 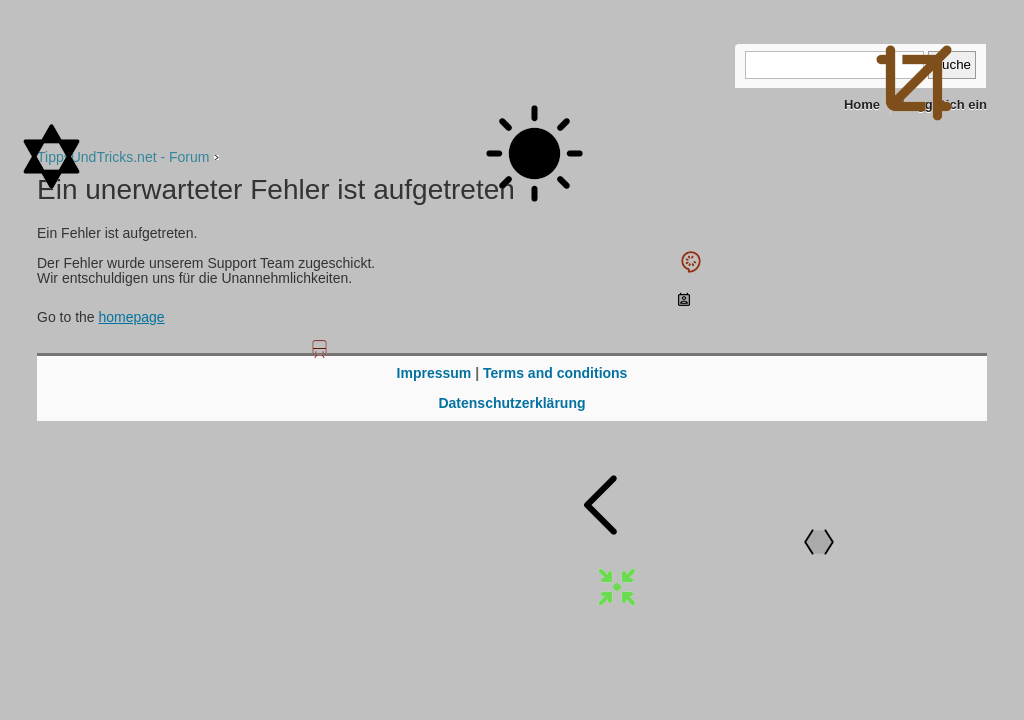 I want to click on go back to the previous page, so click(x=602, y=505).